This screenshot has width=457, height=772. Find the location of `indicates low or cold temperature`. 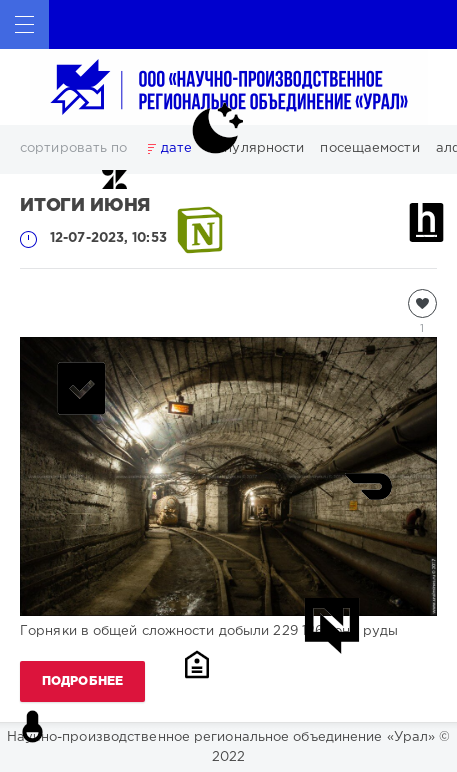

indicates low or cold temperature is located at coordinates (32, 726).